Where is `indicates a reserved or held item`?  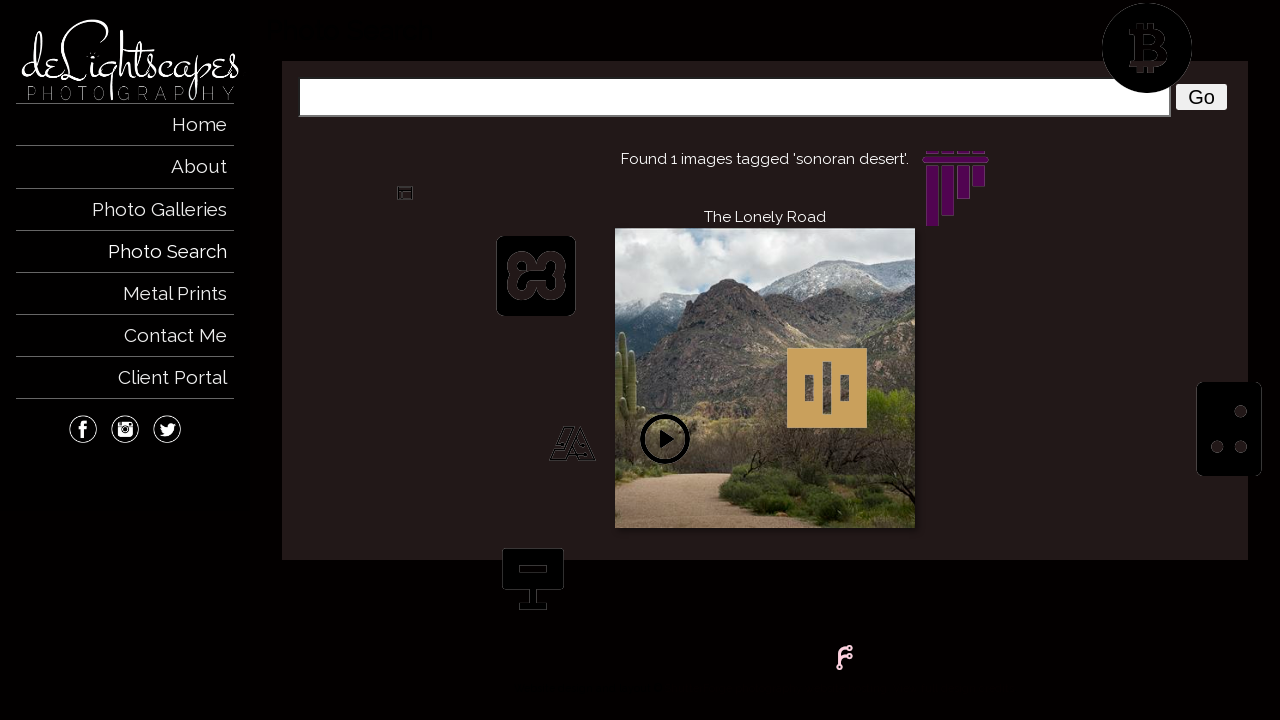
indicates a reserved or held item is located at coordinates (533, 579).